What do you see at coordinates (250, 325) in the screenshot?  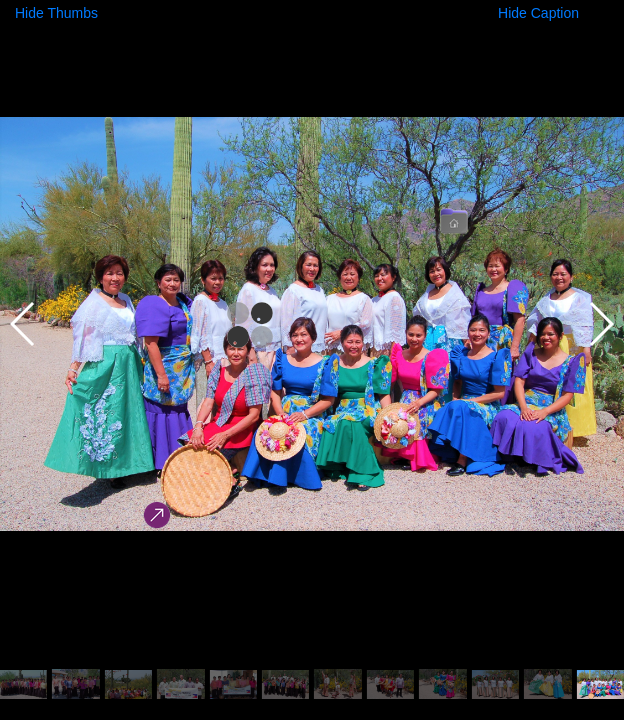 I see `launch swell foop puzzle game` at bounding box center [250, 325].